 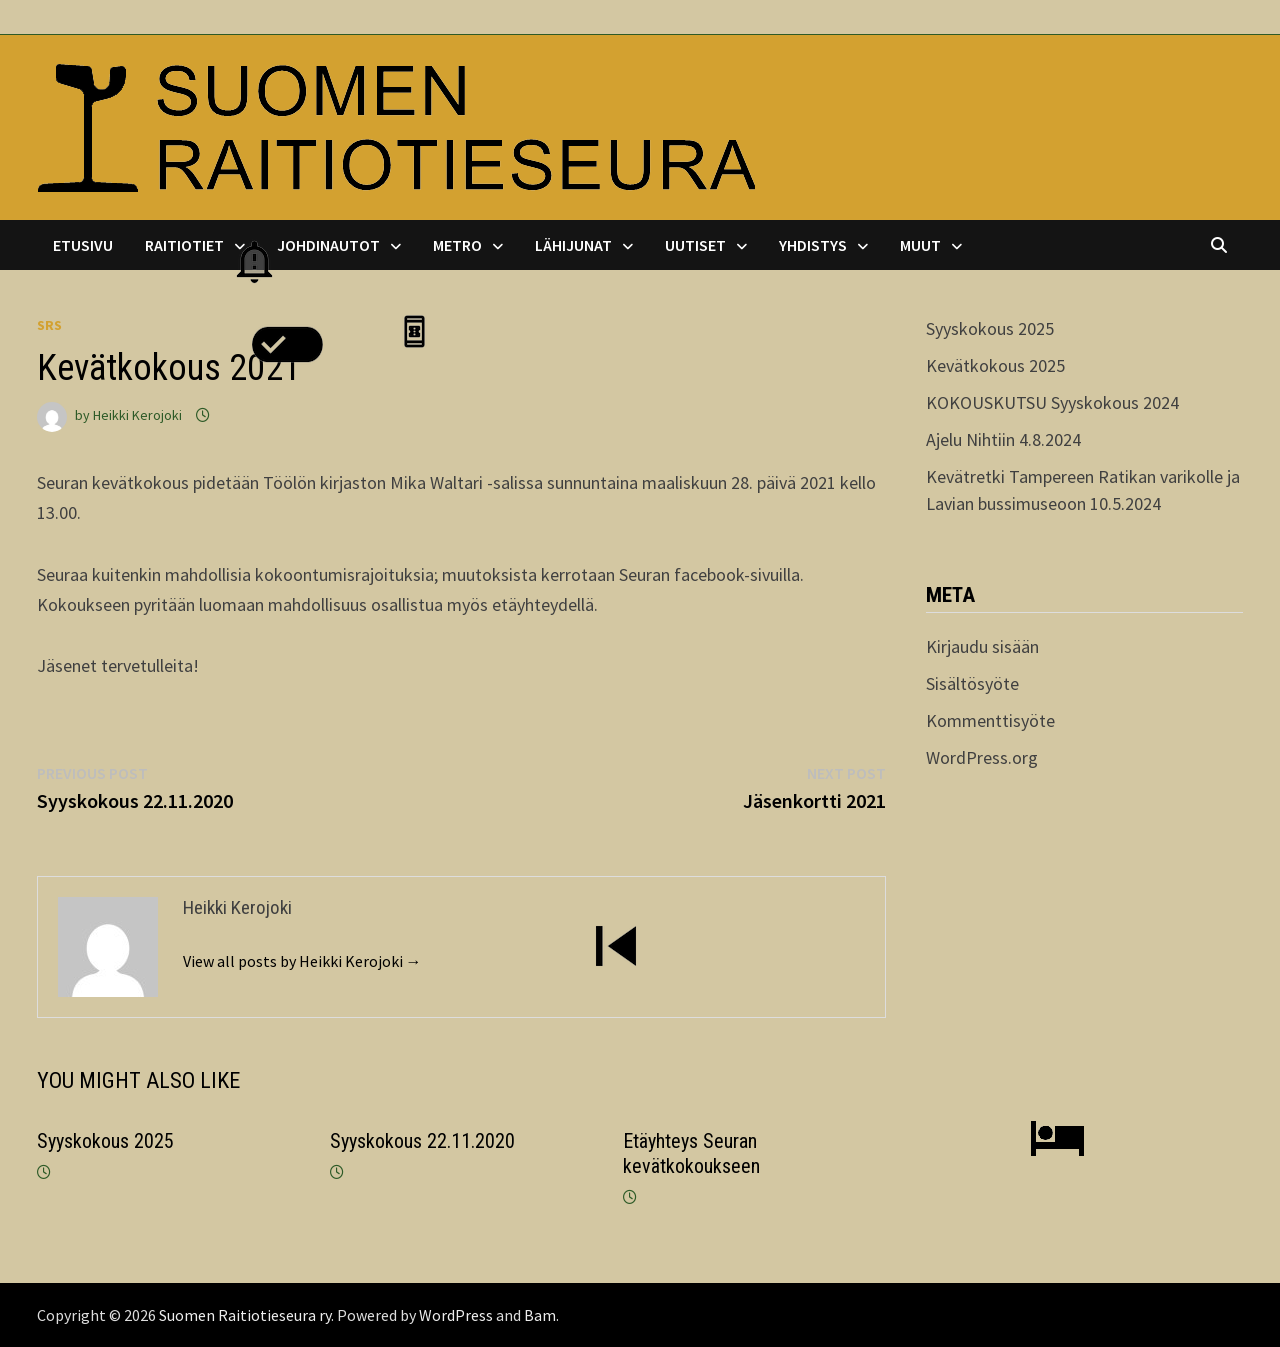 What do you see at coordinates (1057, 1137) in the screenshot?
I see `find nearby hotels or accommodations` at bounding box center [1057, 1137].